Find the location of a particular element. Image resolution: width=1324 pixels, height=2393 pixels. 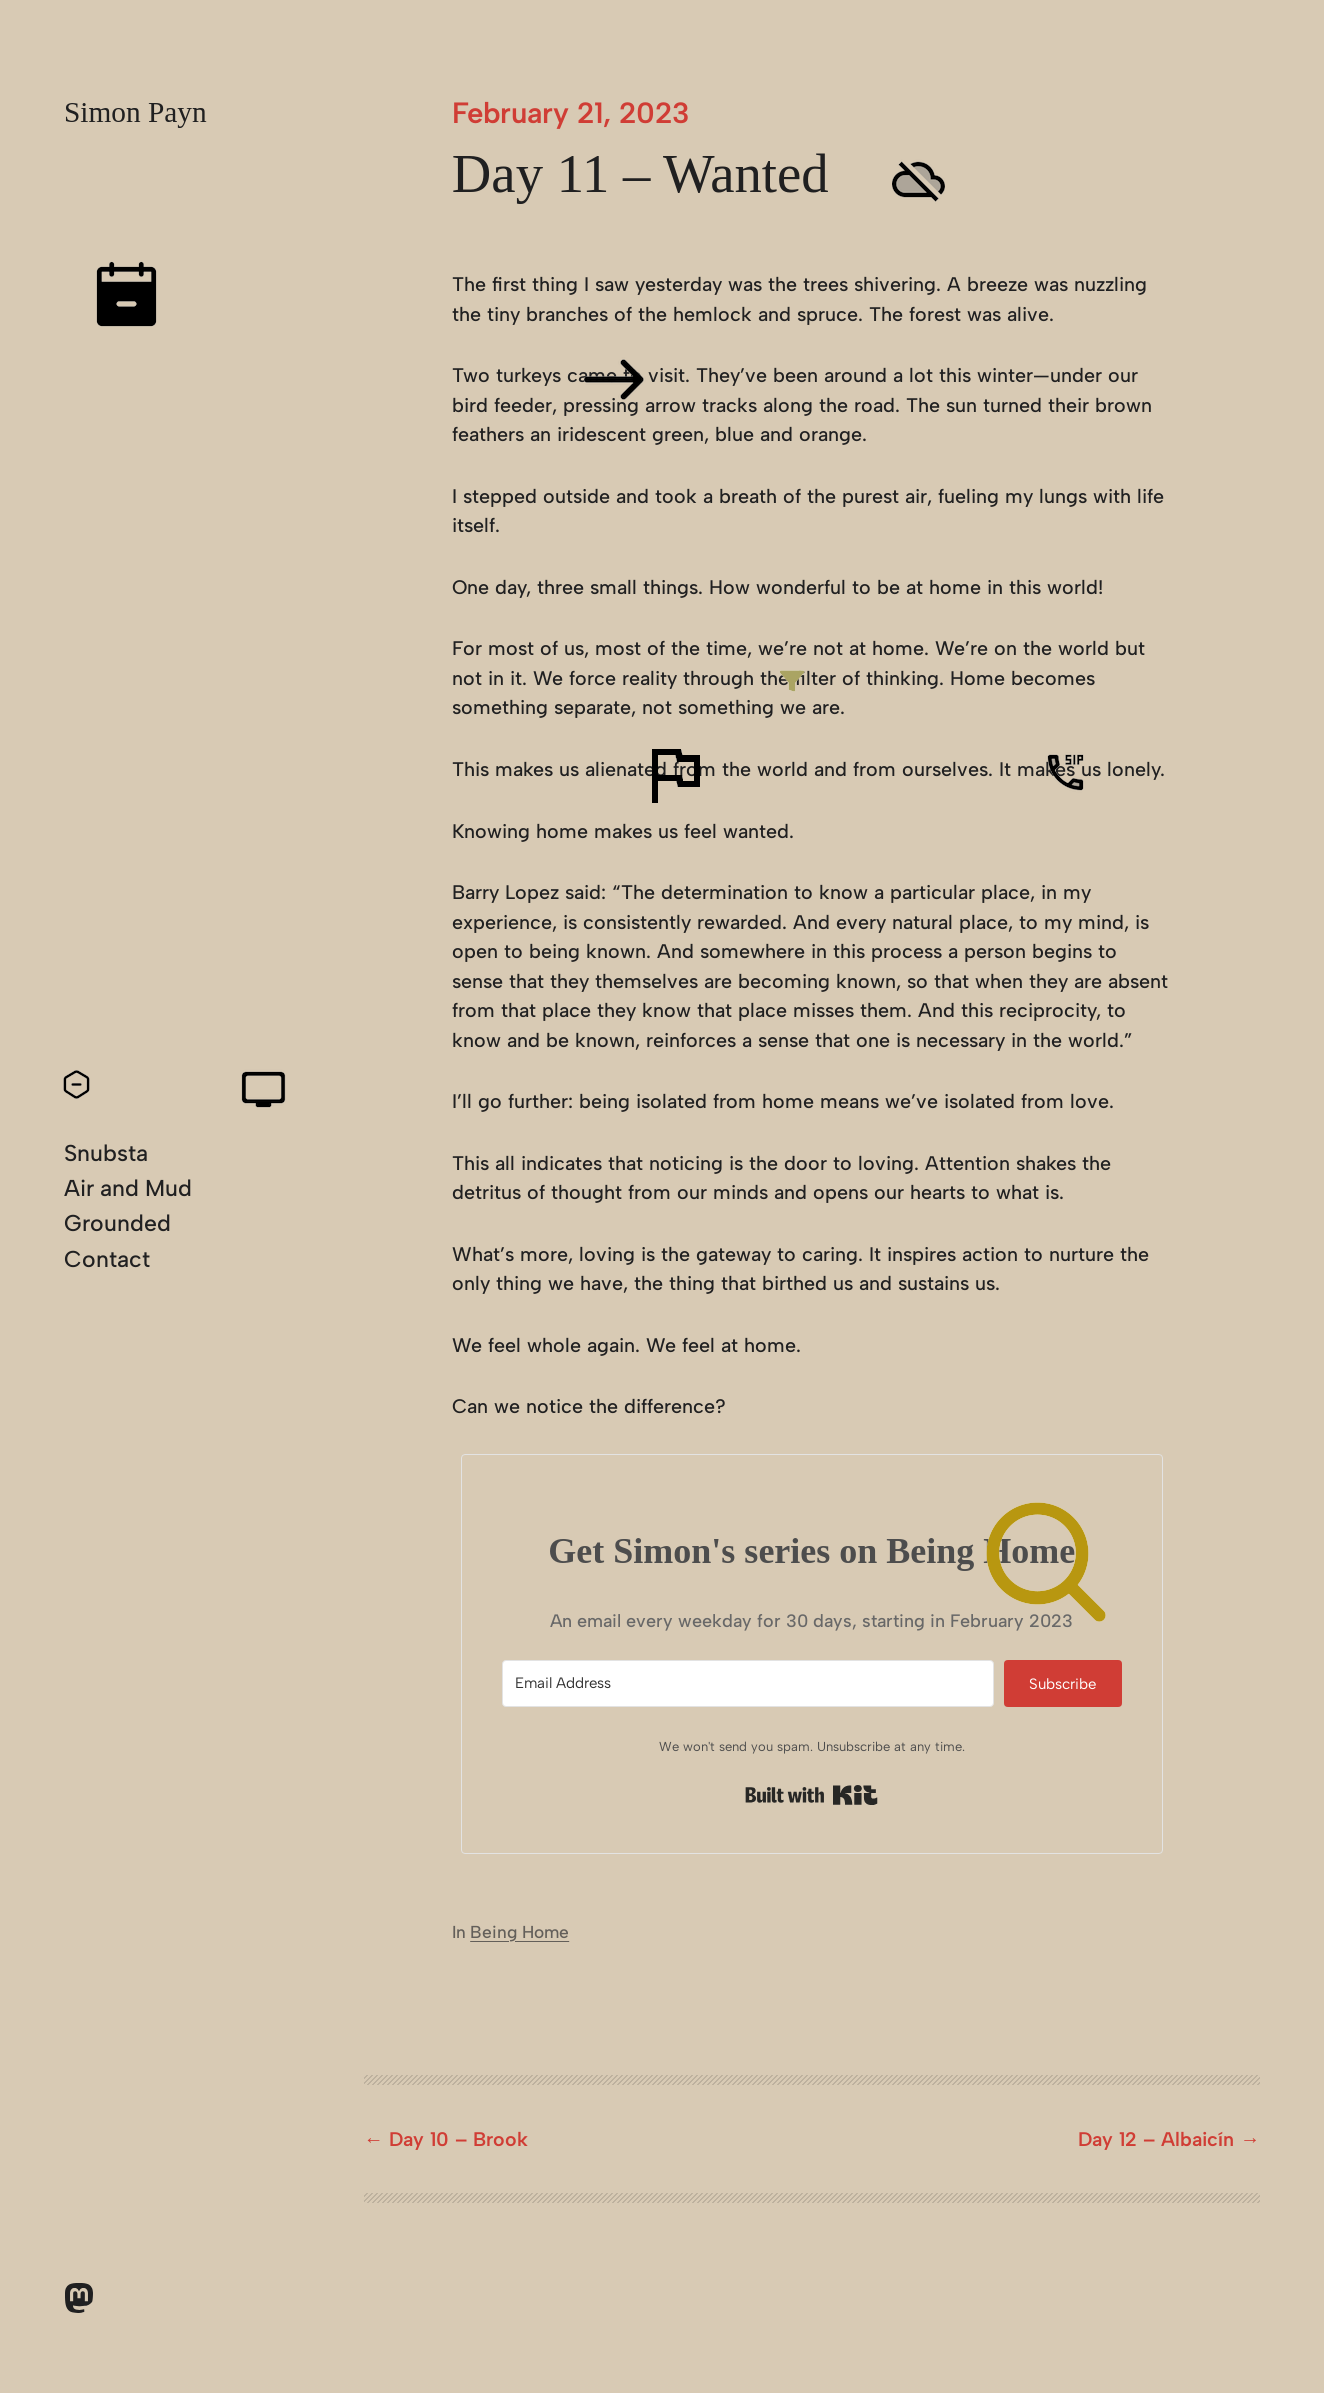

access tv or display settings is located at coordinates (263, 1089).